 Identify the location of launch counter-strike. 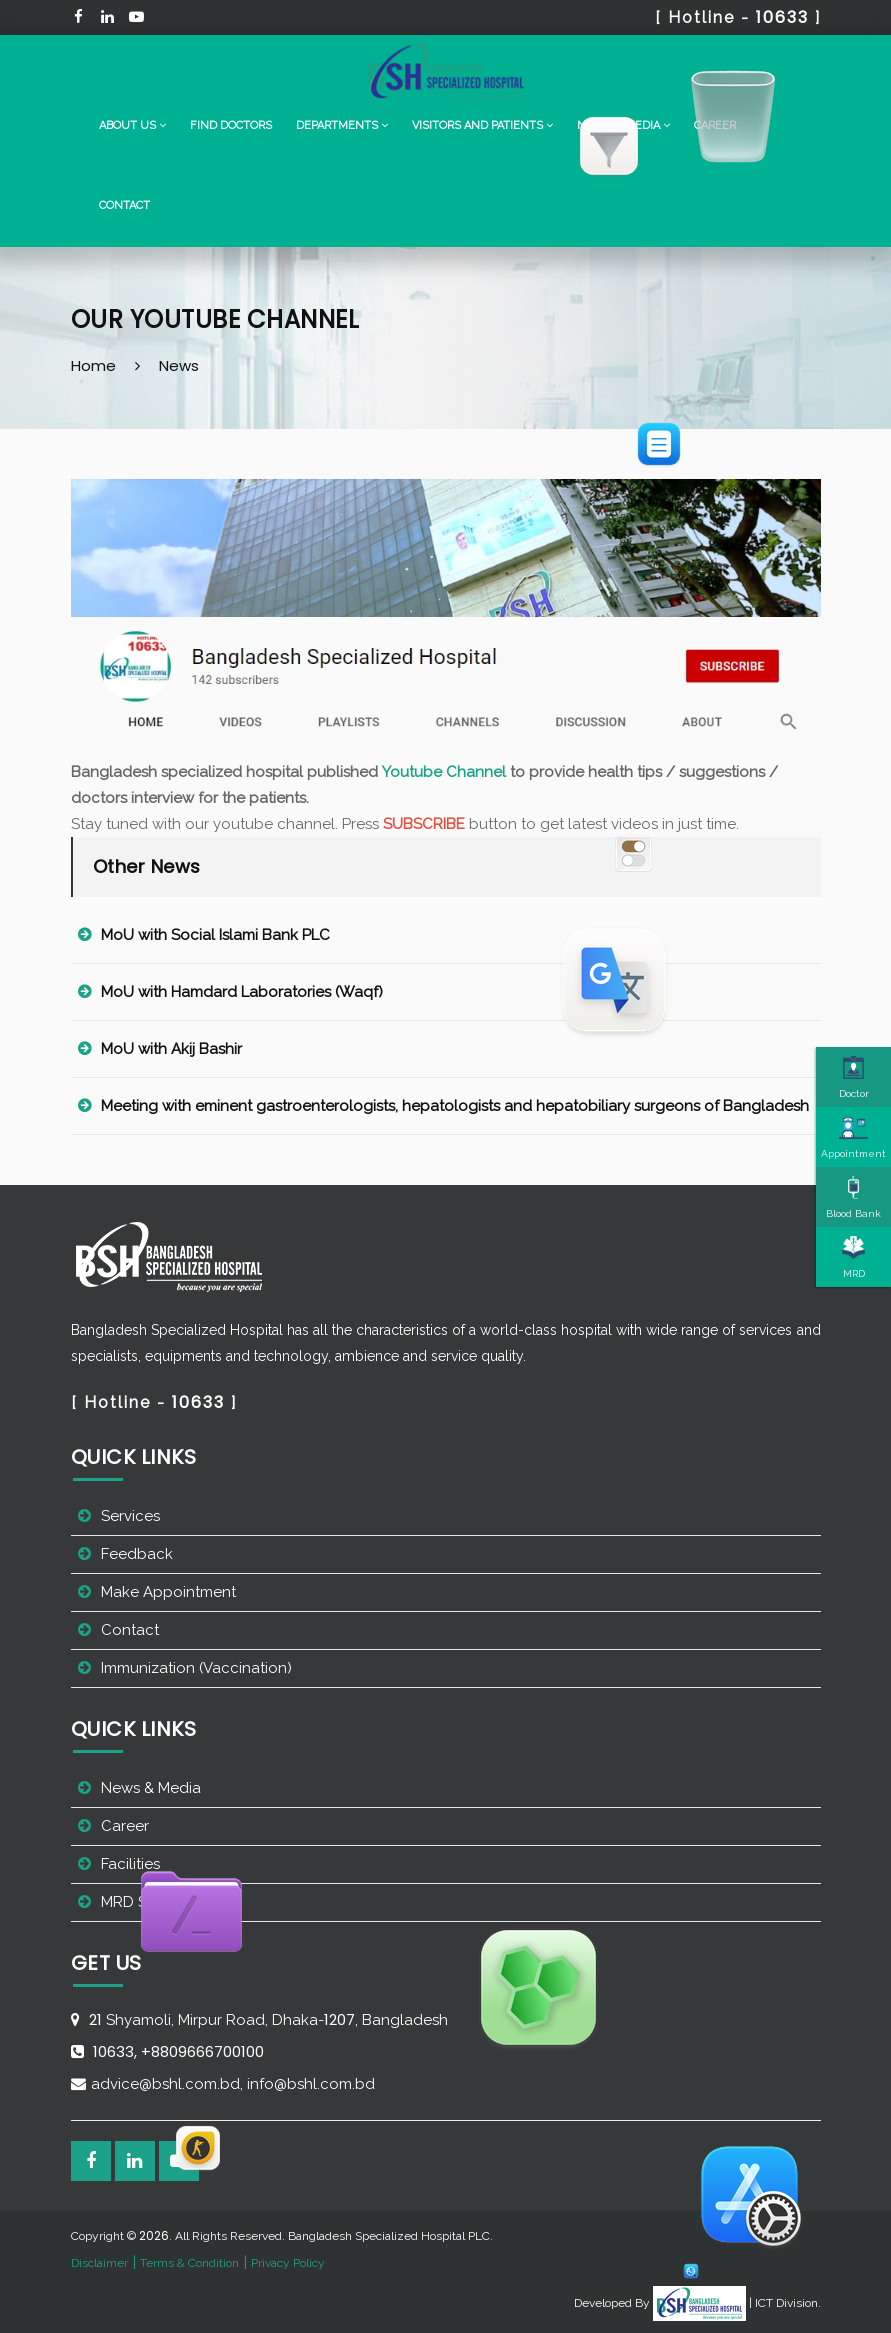
(198, 2148).